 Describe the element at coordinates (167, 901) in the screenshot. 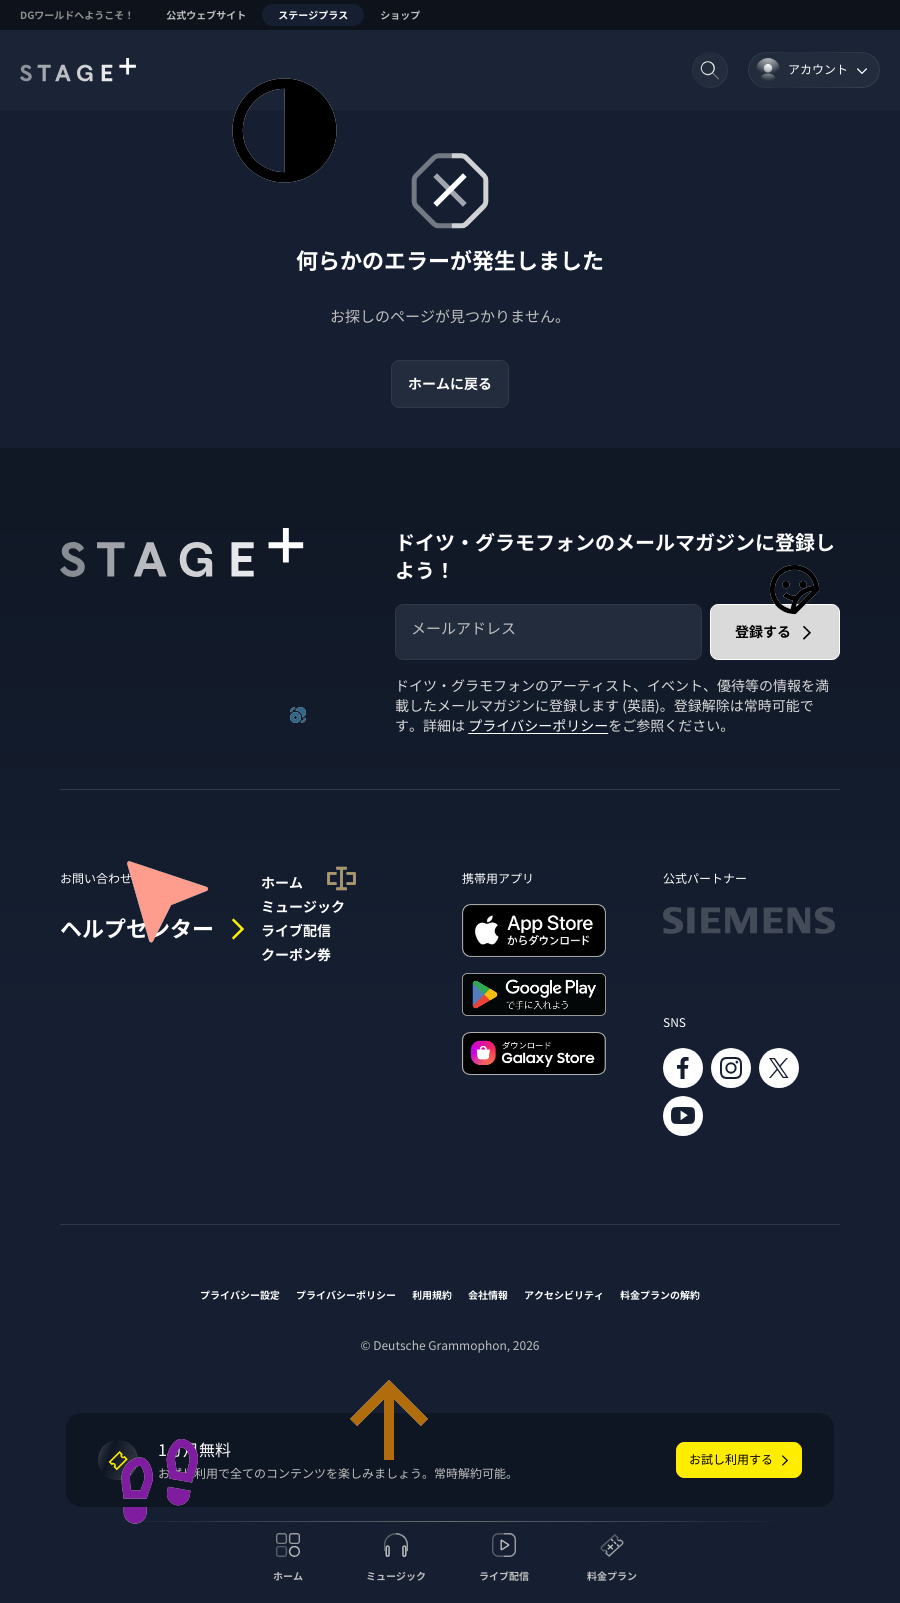

I see `start navigation to destination` at that location.